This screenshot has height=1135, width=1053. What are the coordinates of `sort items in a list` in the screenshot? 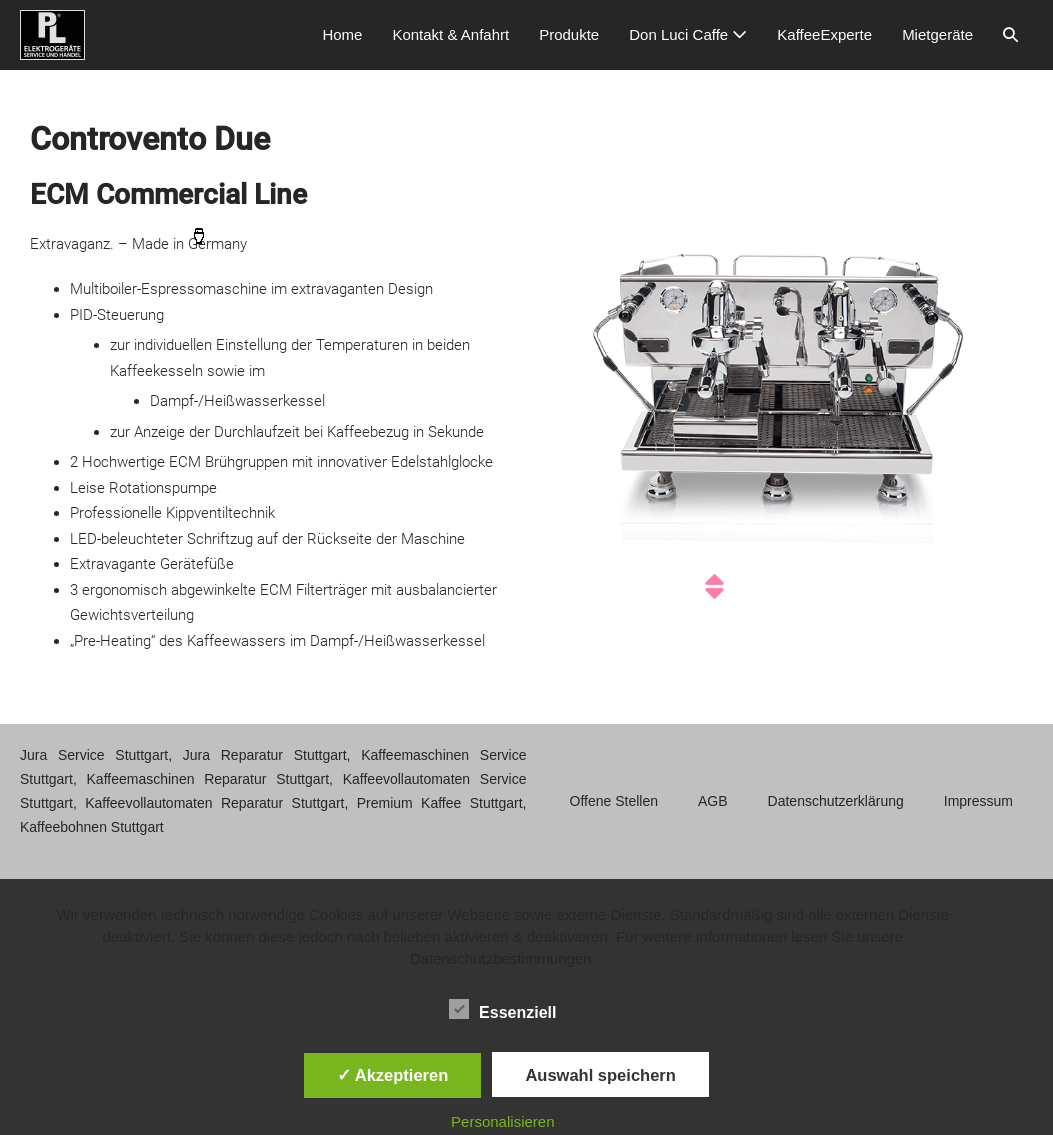 It's located at (714, 586).